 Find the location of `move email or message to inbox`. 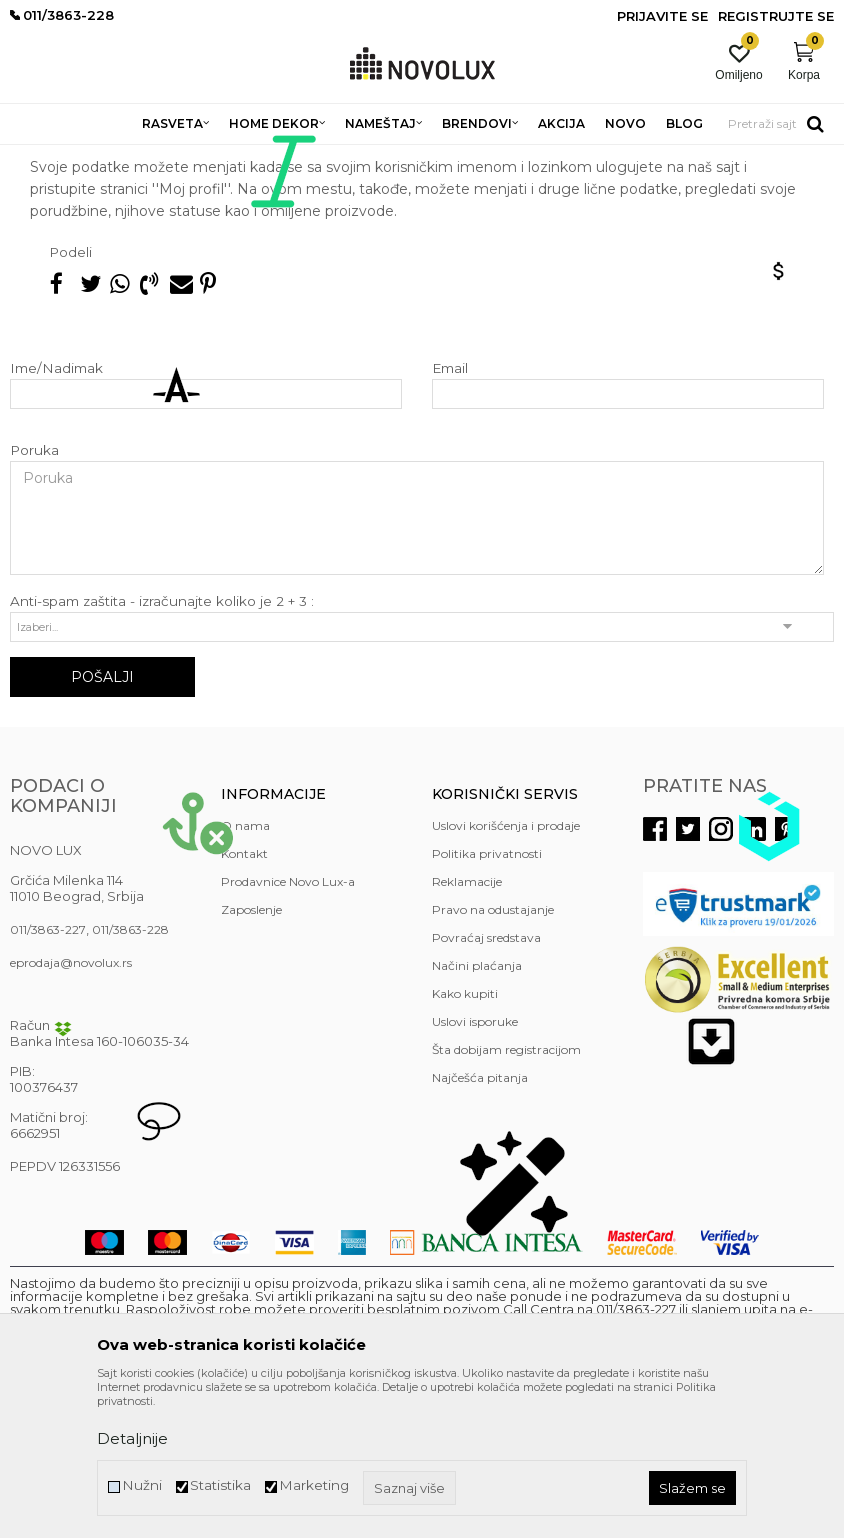

move email or message to inbox is located at coordinates (711, 1041).